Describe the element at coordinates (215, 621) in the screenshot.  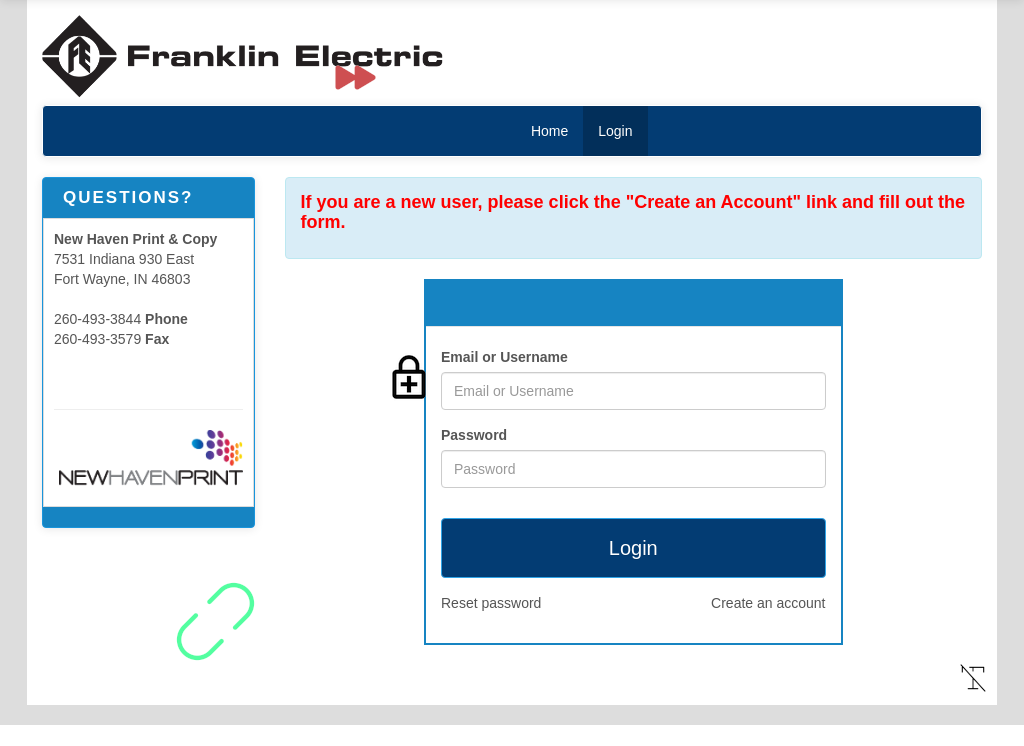
I see `unlink or disconnect a URL` at that location.